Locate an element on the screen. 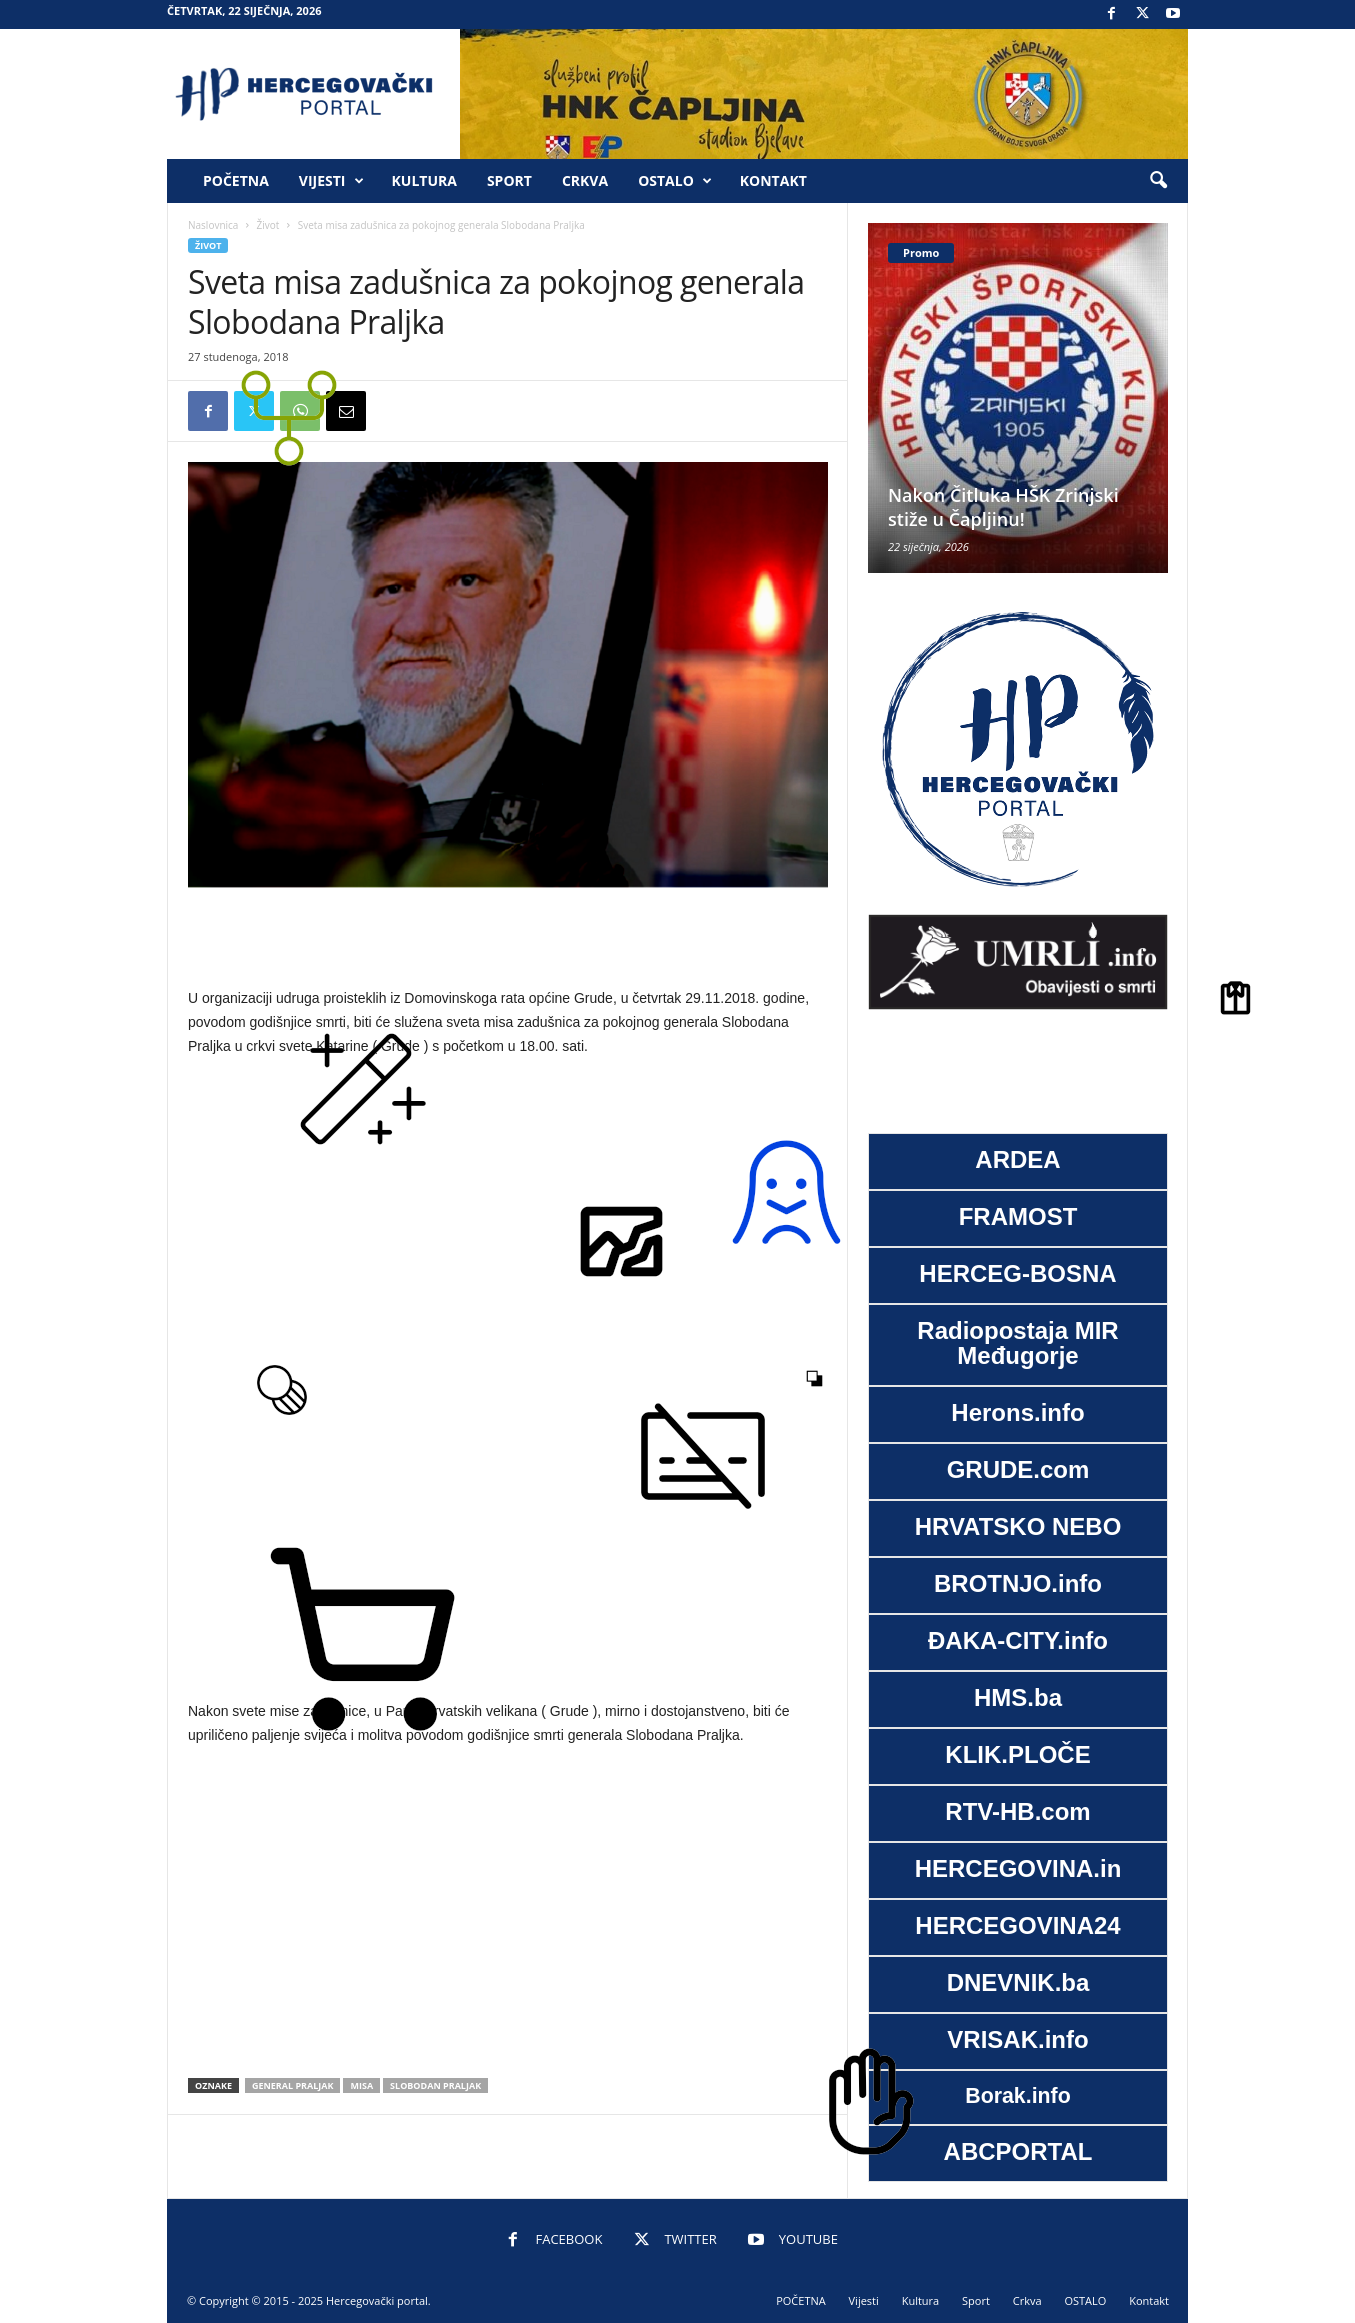 The height and width of the screenshot is (2323, 1355). view your shopping cart is located at coordinates (362, 1639).